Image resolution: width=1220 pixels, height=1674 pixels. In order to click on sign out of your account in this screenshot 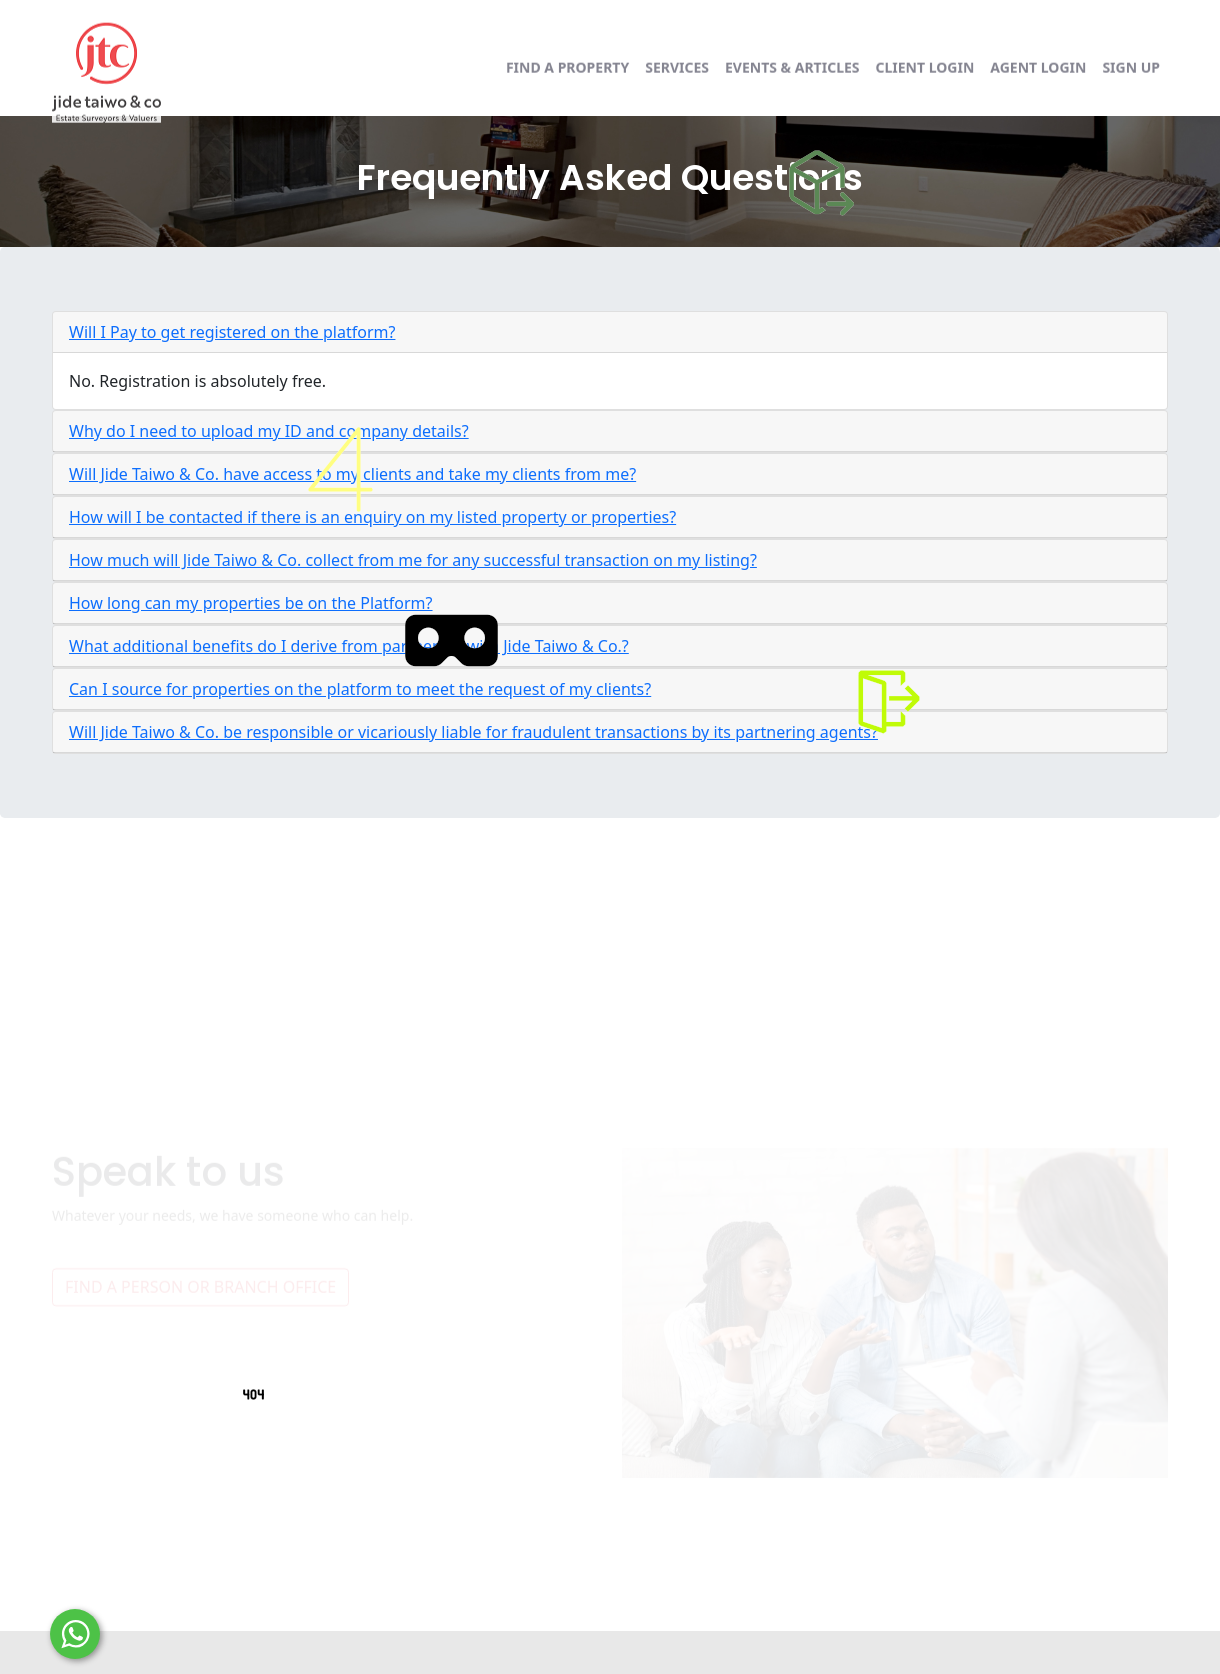, I will do `click(886, 698)`.